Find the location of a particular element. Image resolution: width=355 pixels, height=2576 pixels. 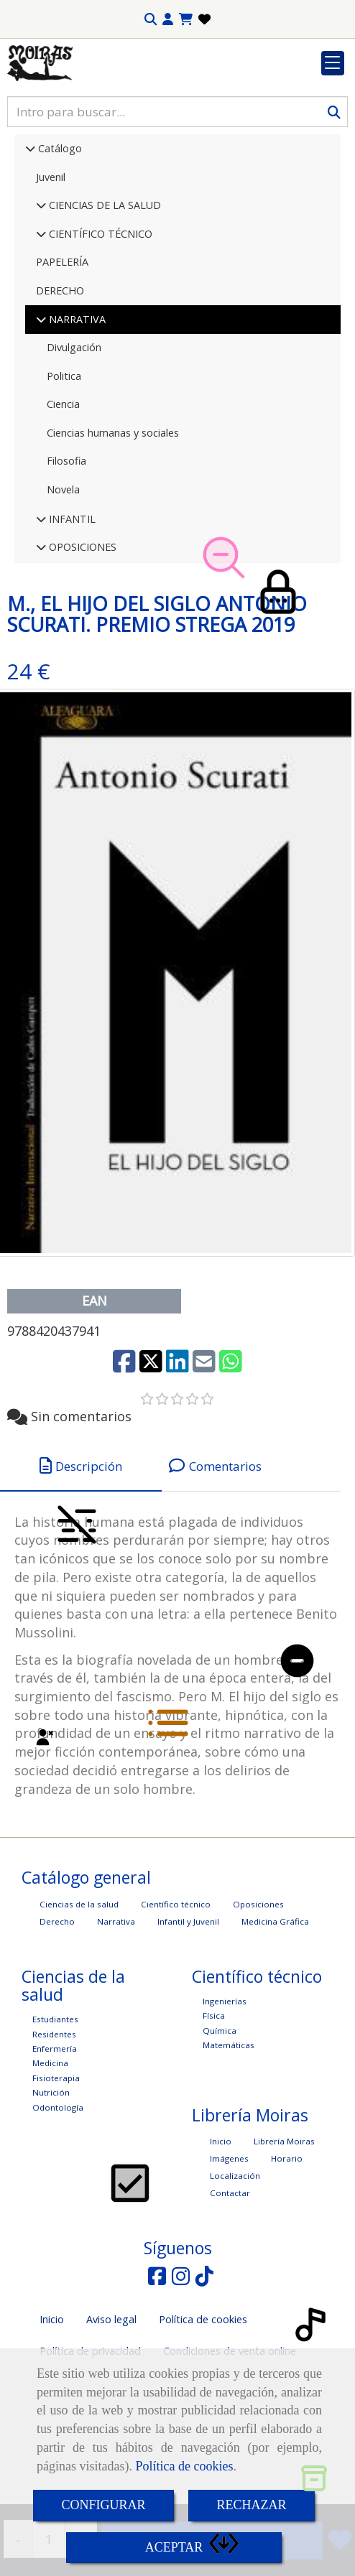

remove a contact or user is located at coordinates (45, 1737).